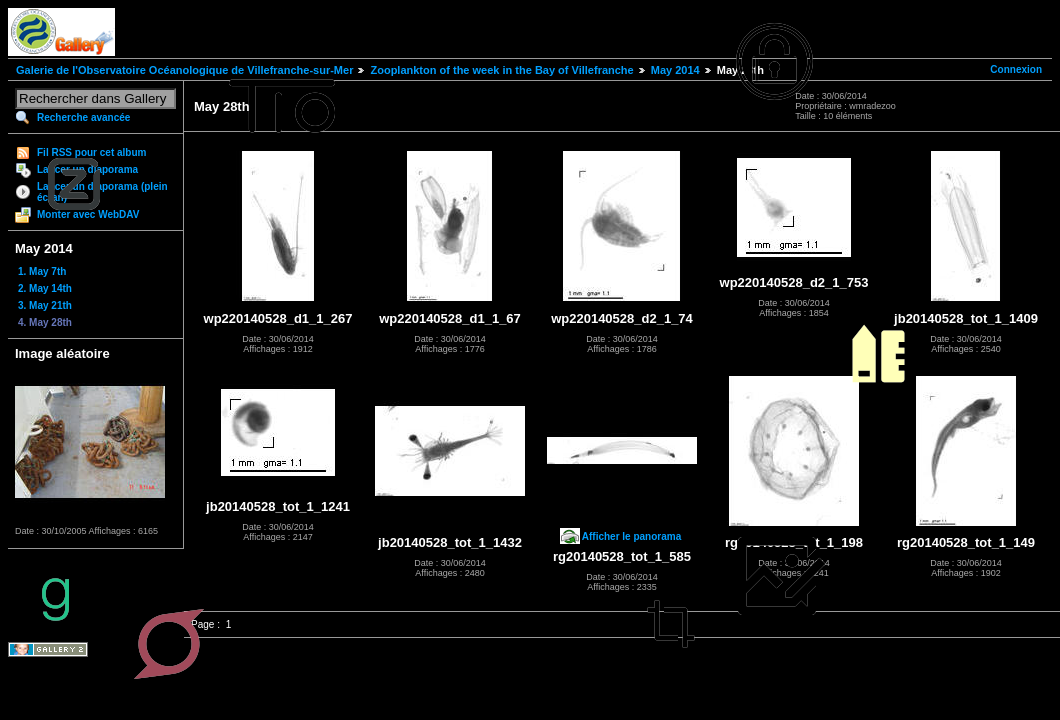  What do you see at coordinates (169, 644) in the screenshot?
I see `Superpowers game engine logo` at bounding box center [169, 644].